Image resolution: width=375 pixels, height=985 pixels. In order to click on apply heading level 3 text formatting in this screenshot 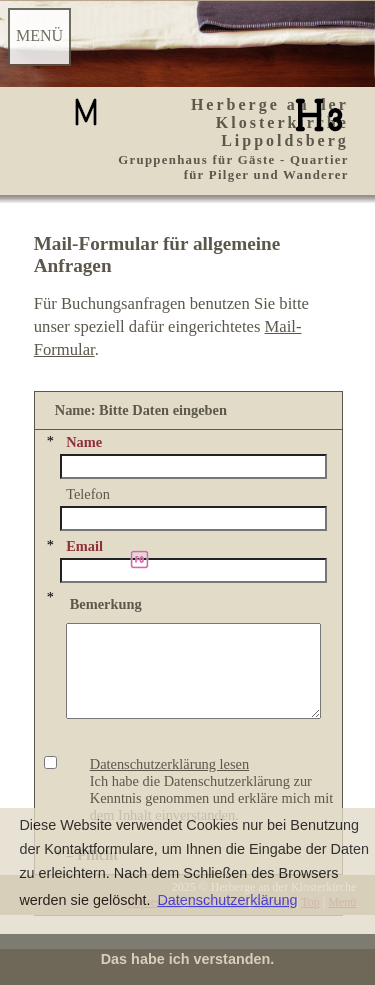, I will do `click(319, 115)`.